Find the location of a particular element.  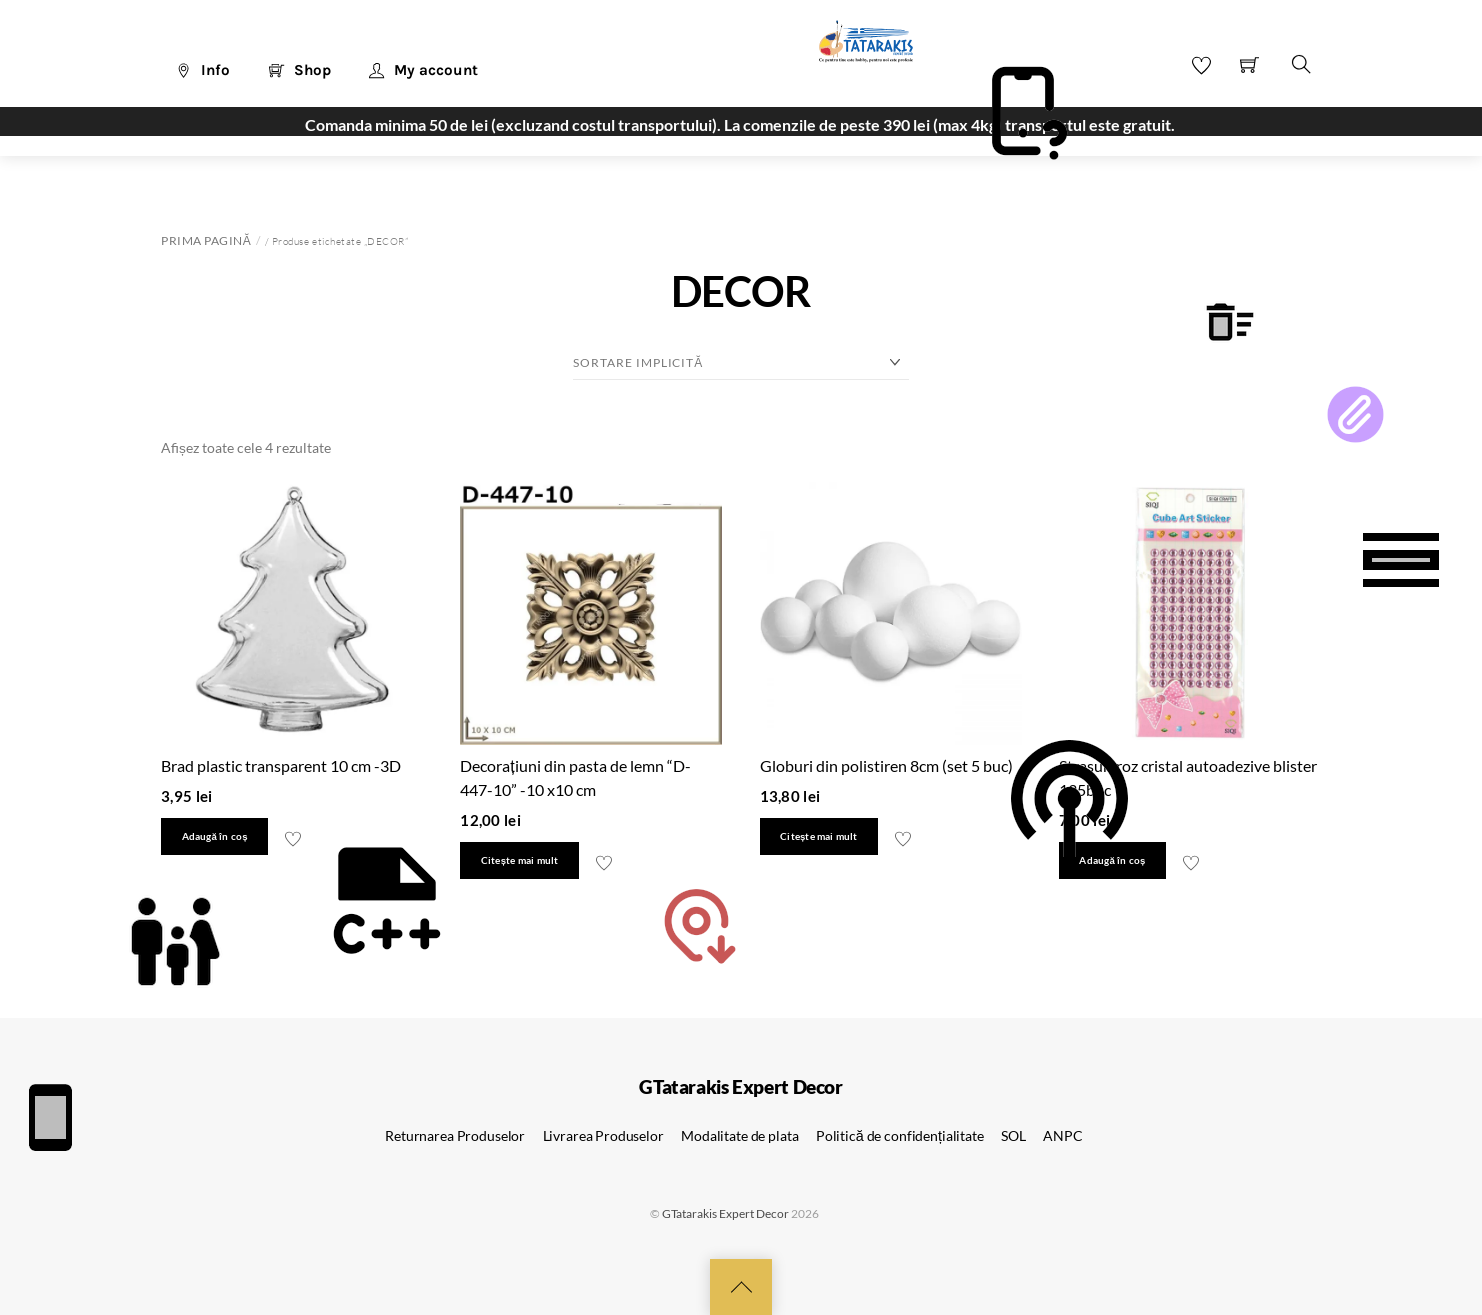

switch to day view in calendar is located at coordinates (1401, 558).